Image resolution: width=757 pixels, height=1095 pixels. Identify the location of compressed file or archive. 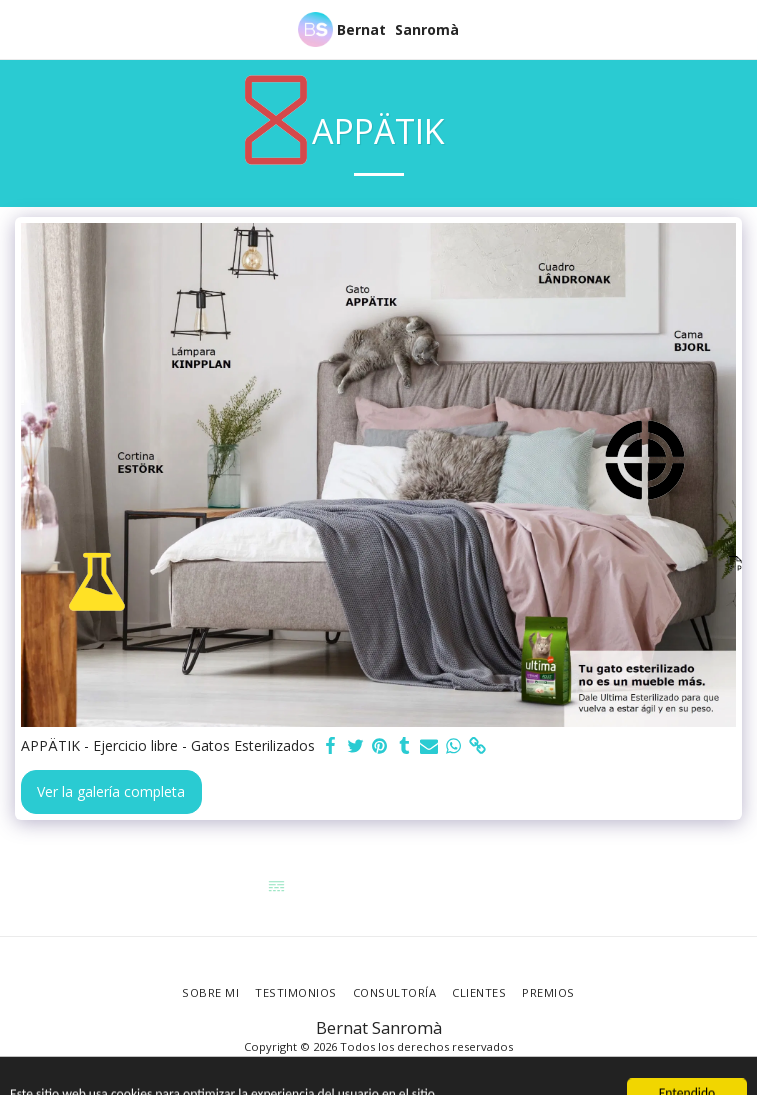
(735, 564).